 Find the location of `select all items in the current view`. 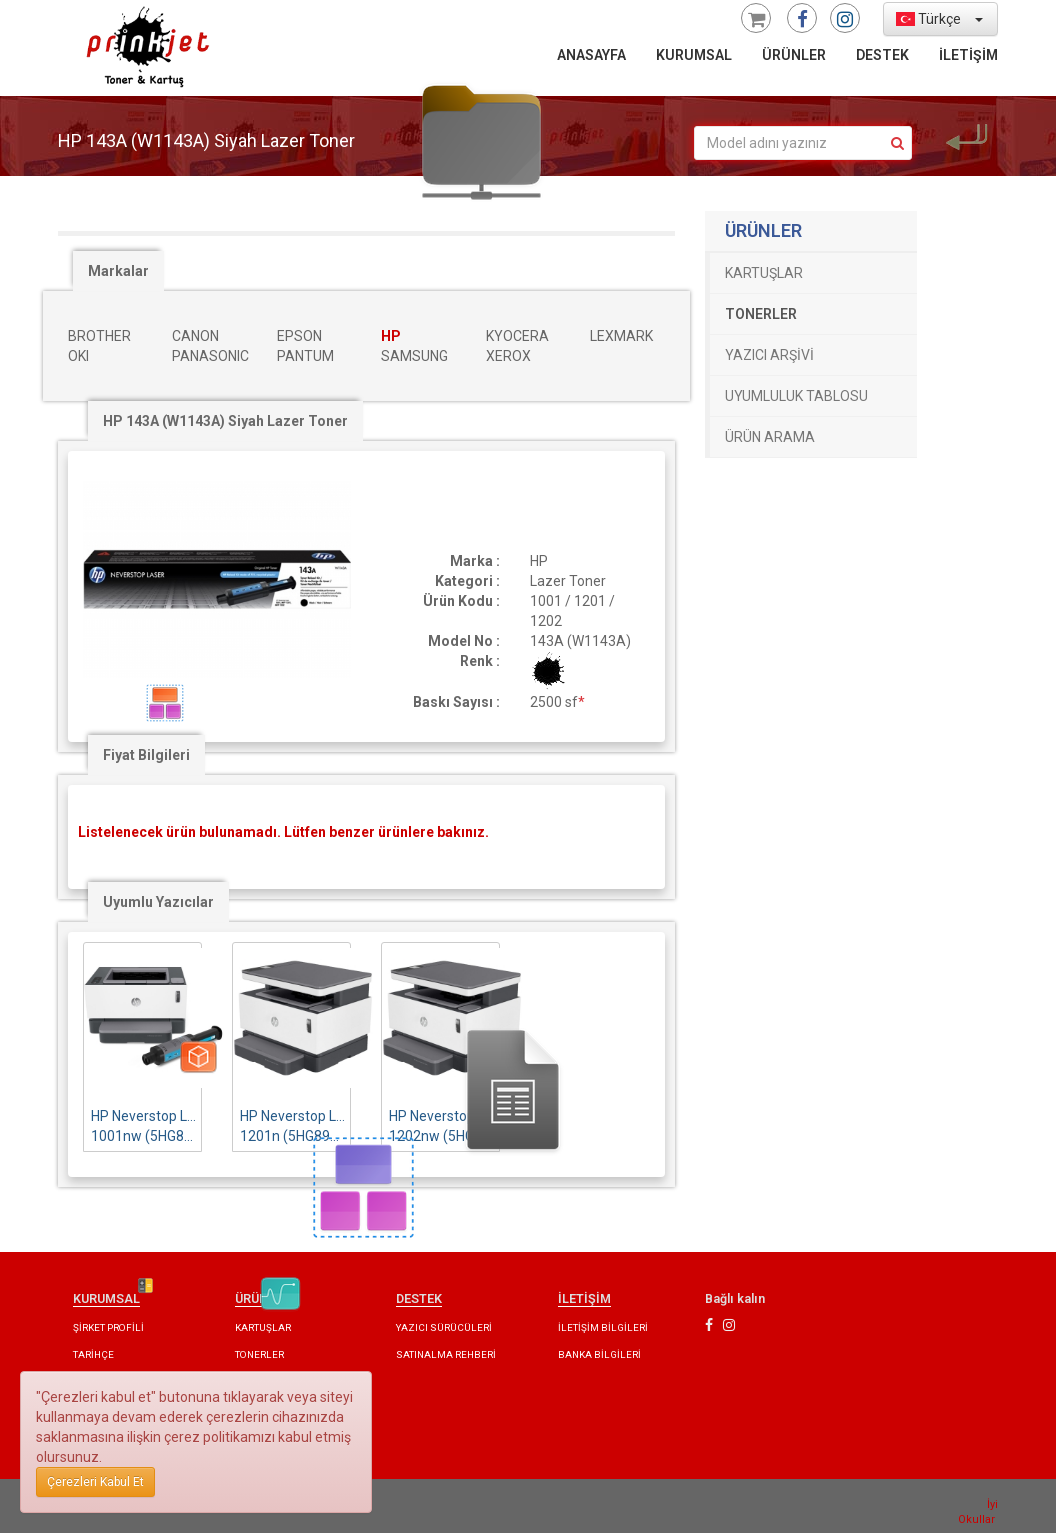

select all items in the current view is located at coordinates (363, 1187).